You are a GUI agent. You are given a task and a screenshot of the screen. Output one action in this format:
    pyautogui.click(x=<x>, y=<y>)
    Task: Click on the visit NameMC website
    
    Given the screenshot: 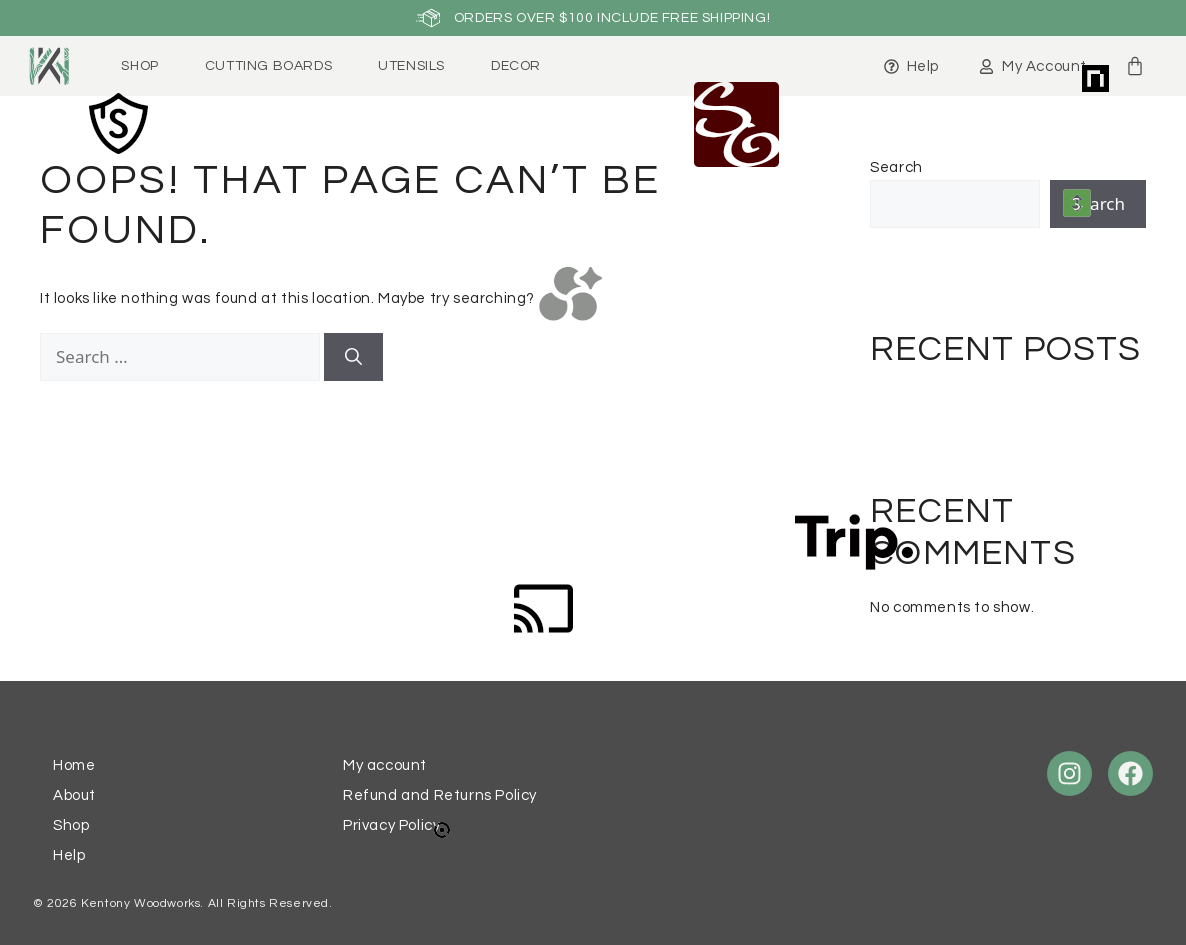 What is the action you would take?
    pyautogui.click(x=1095, y=78)
    